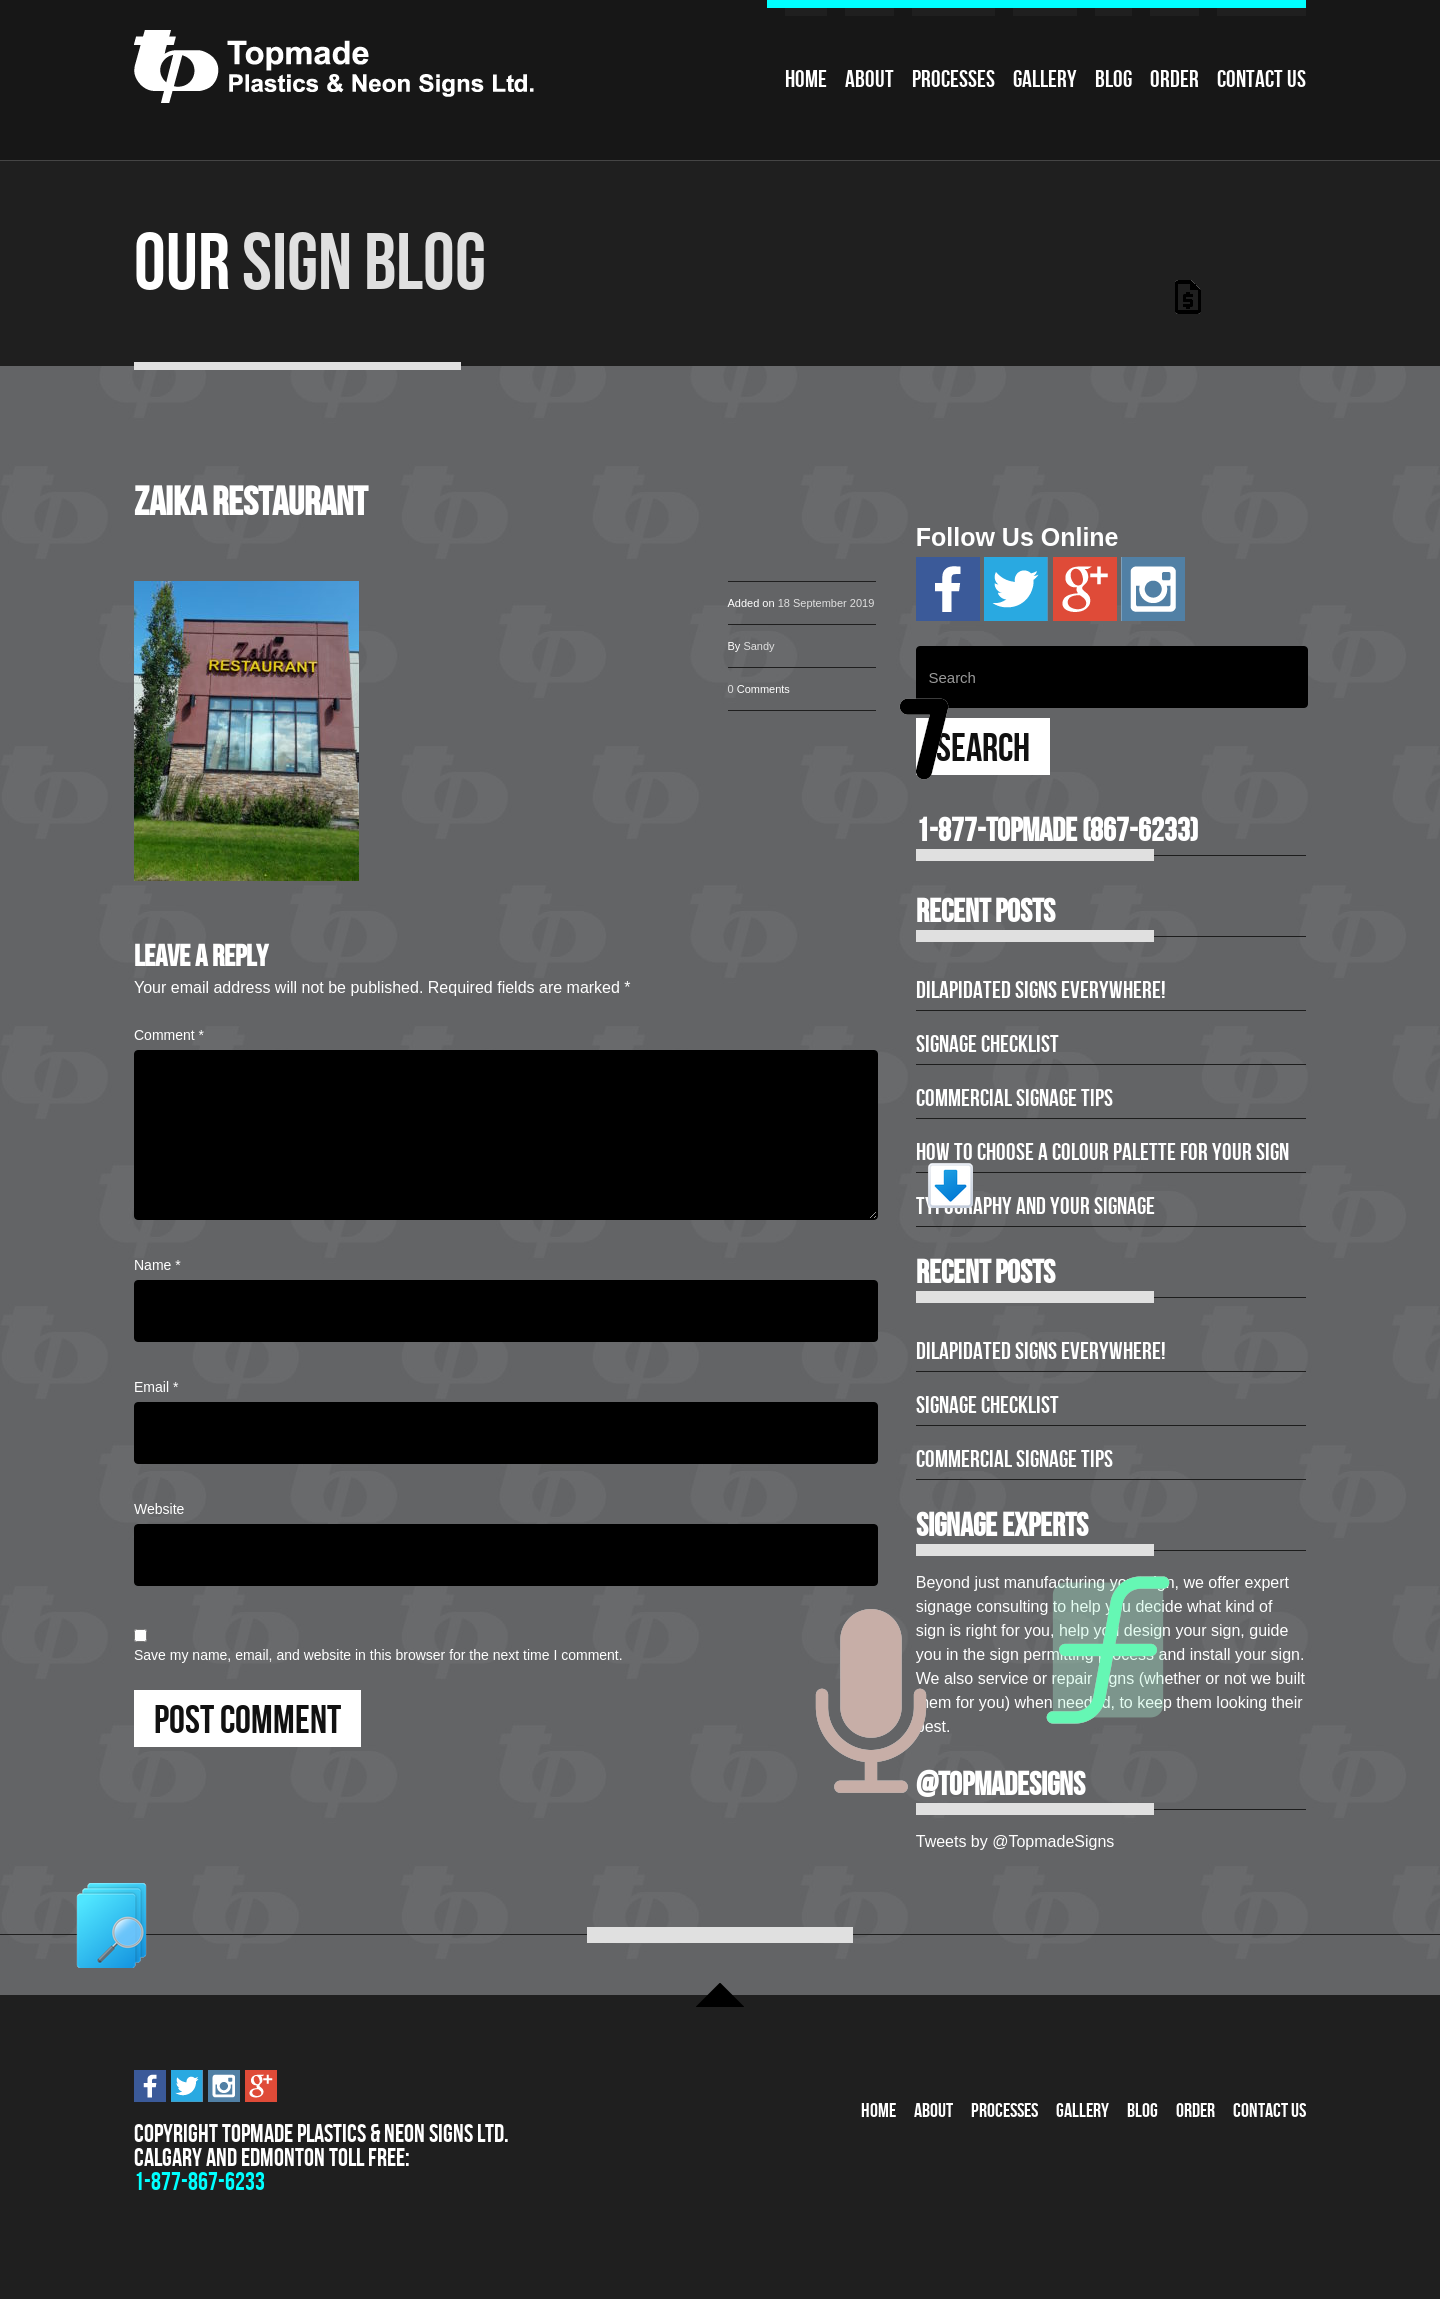 Image resolution: width=1440 pixels, height=2299 pixels. Describe the element at coordinates (1188, 297) in the screenshot. I see `request a price quote or estimate` at that location.